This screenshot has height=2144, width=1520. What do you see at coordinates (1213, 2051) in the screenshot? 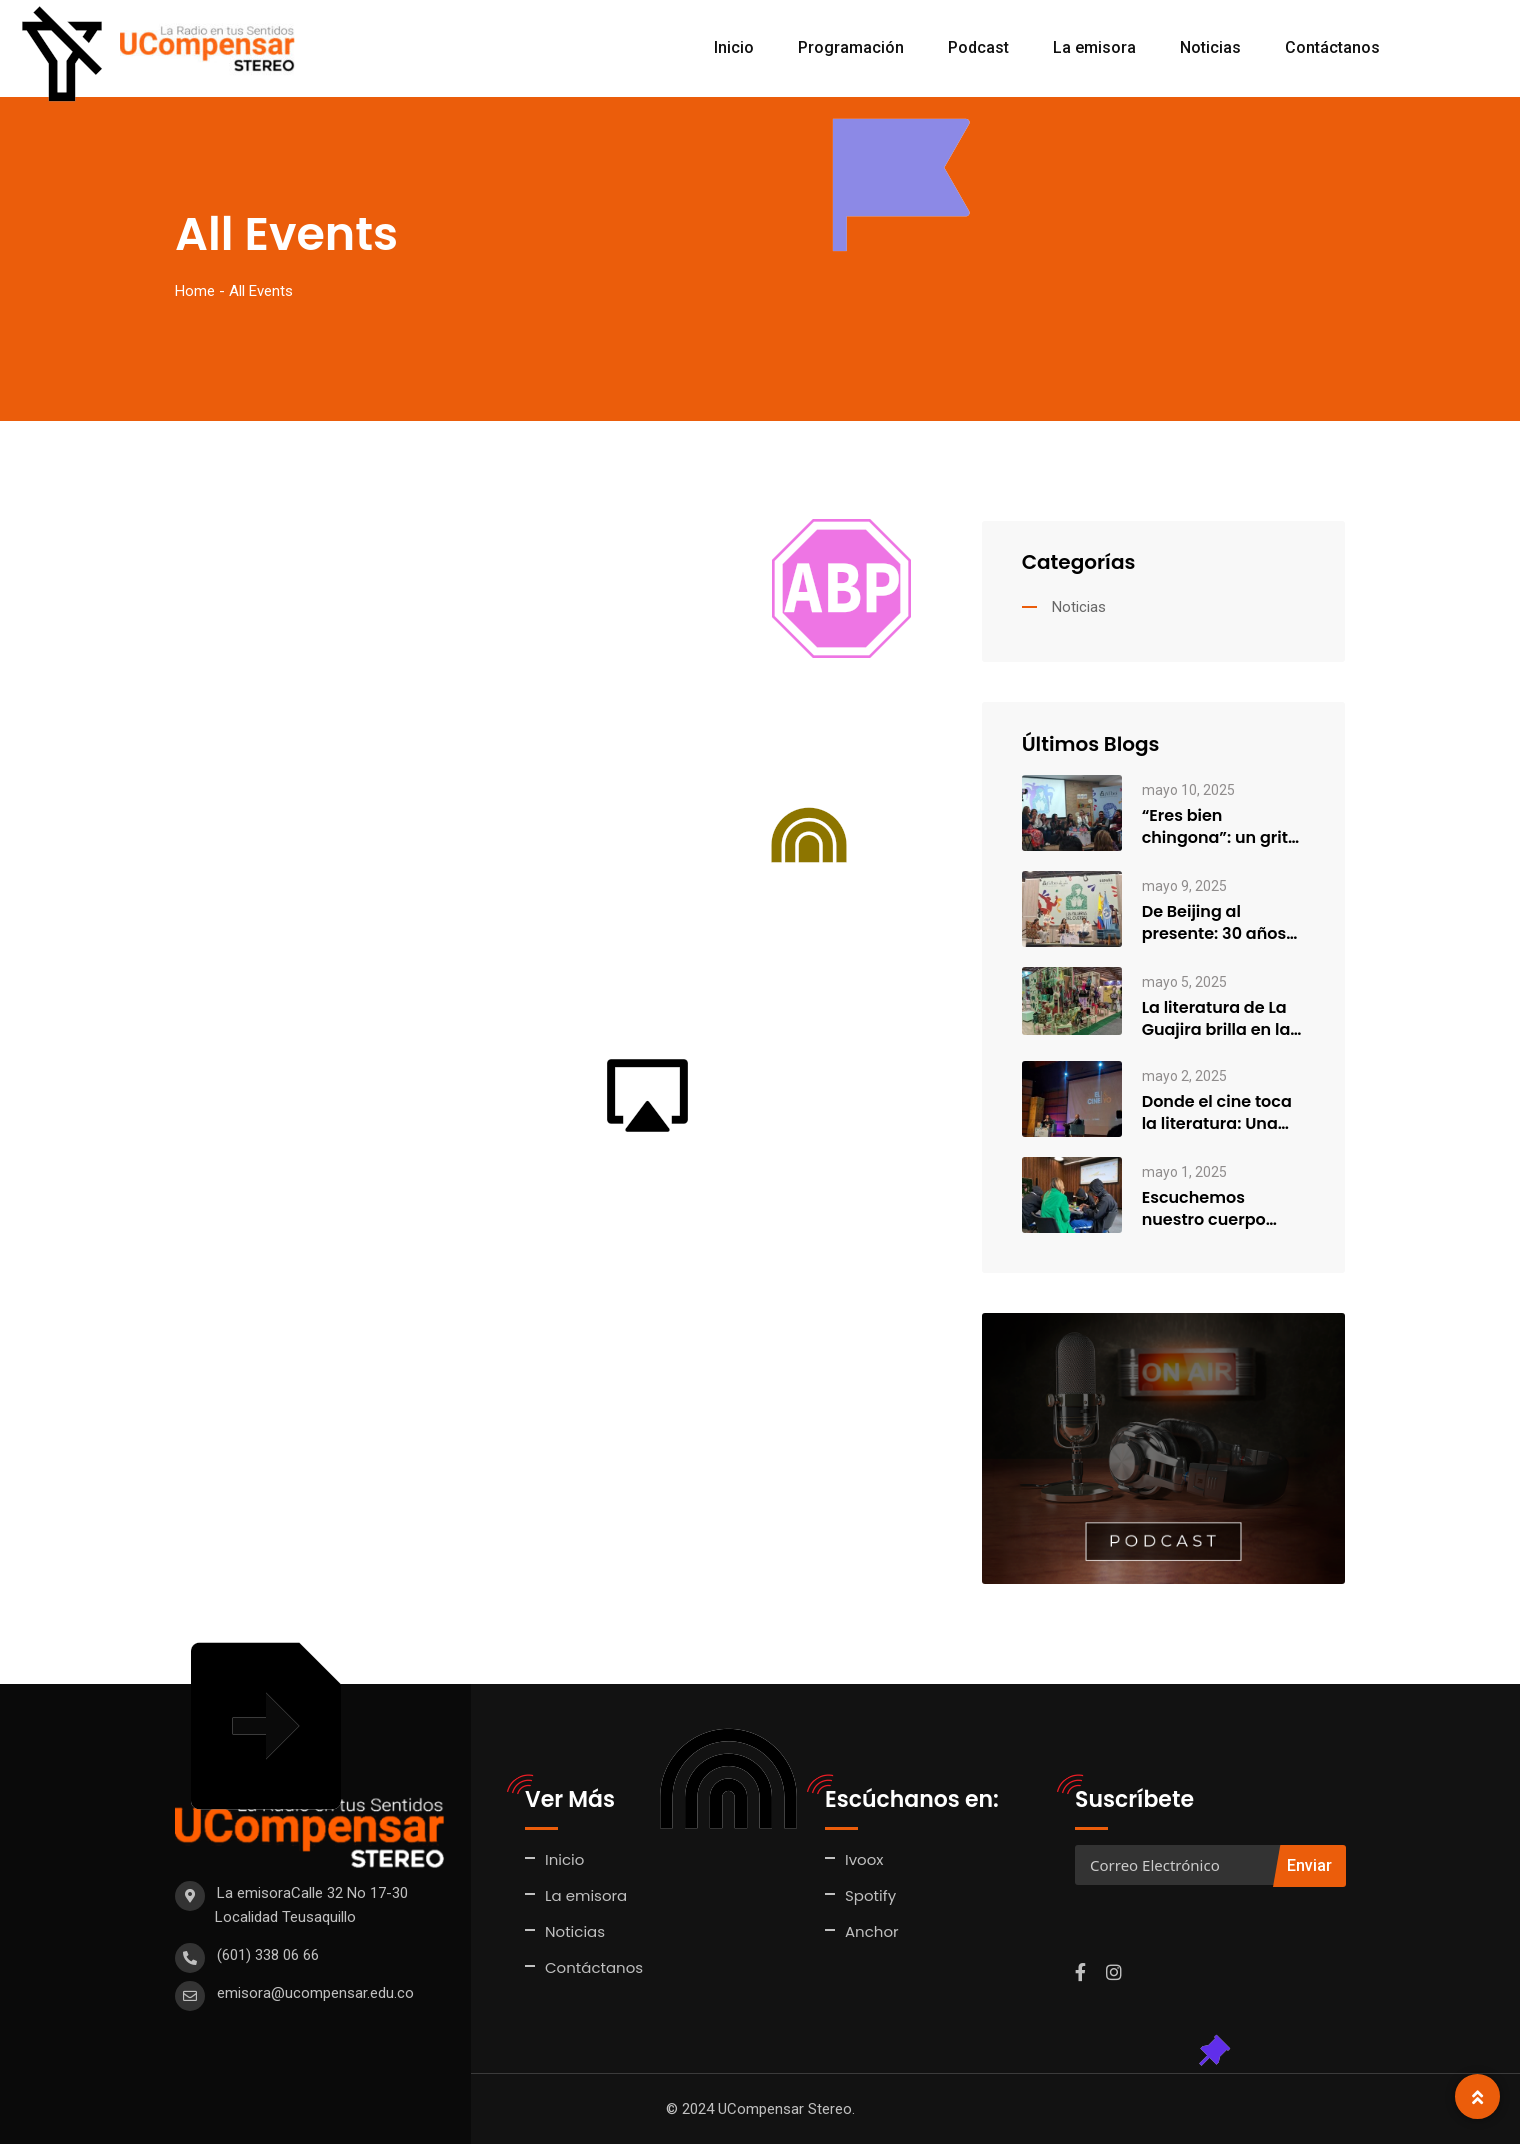
I see `pin an item to keep it visible` at bounding box center [1213, 2051].